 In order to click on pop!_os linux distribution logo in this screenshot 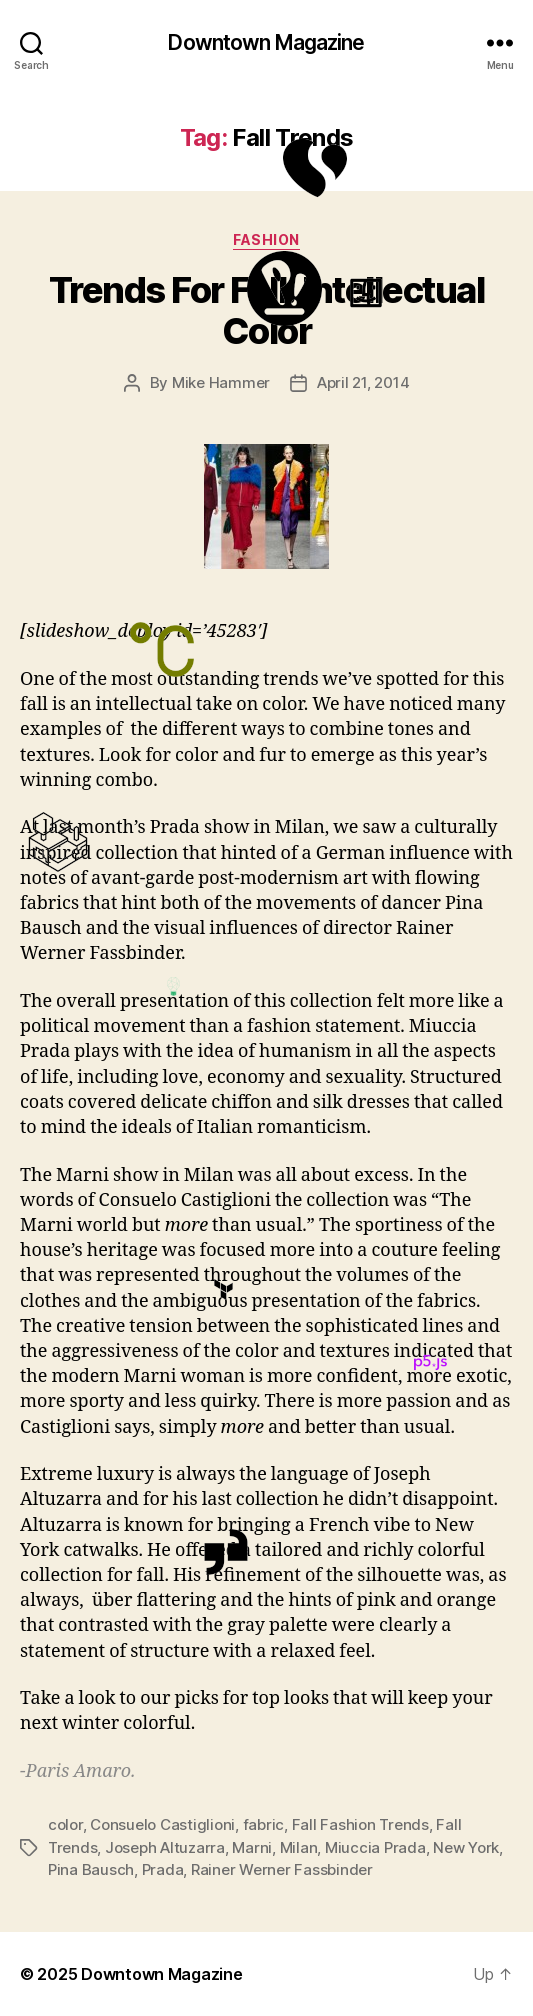, I will do `click(284, 288)`.